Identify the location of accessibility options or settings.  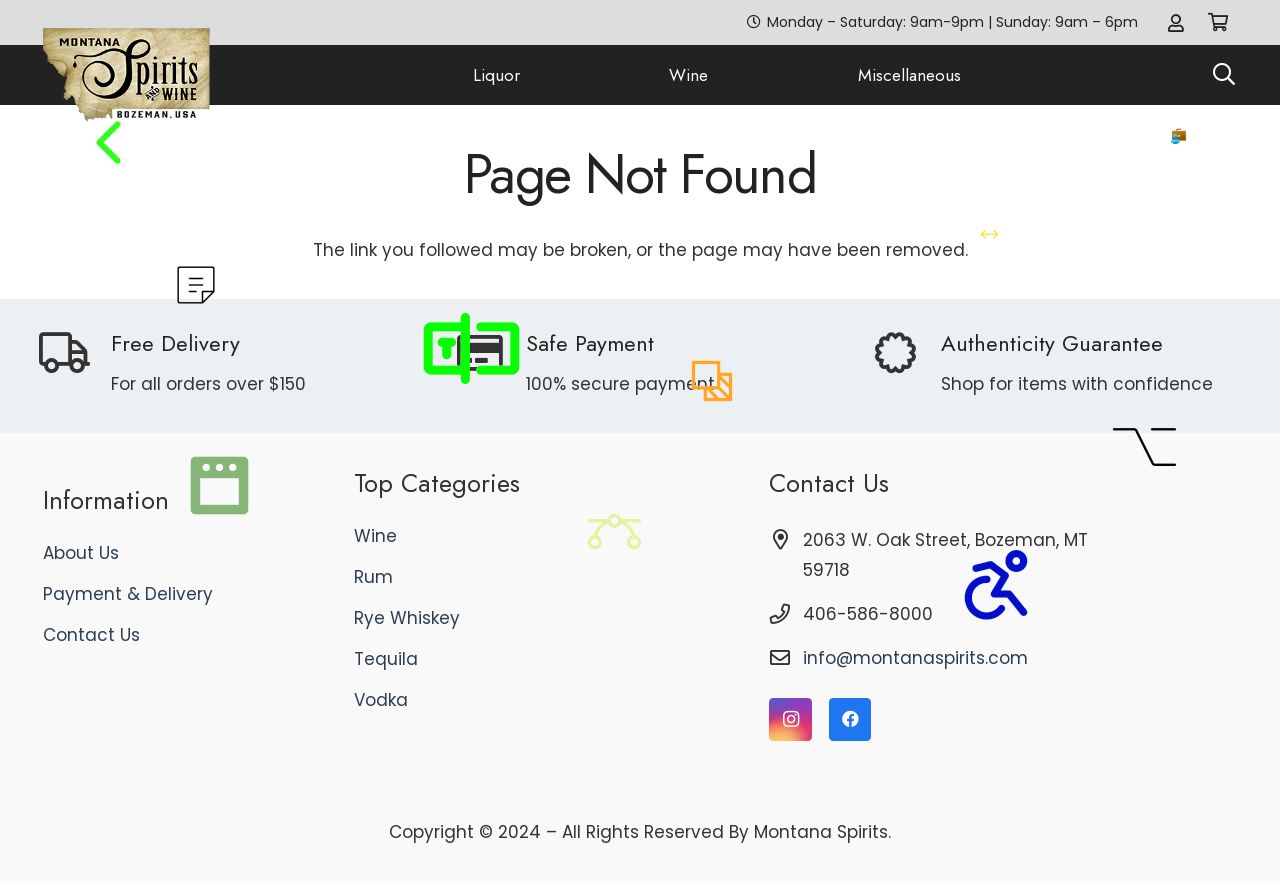
(998, 583).